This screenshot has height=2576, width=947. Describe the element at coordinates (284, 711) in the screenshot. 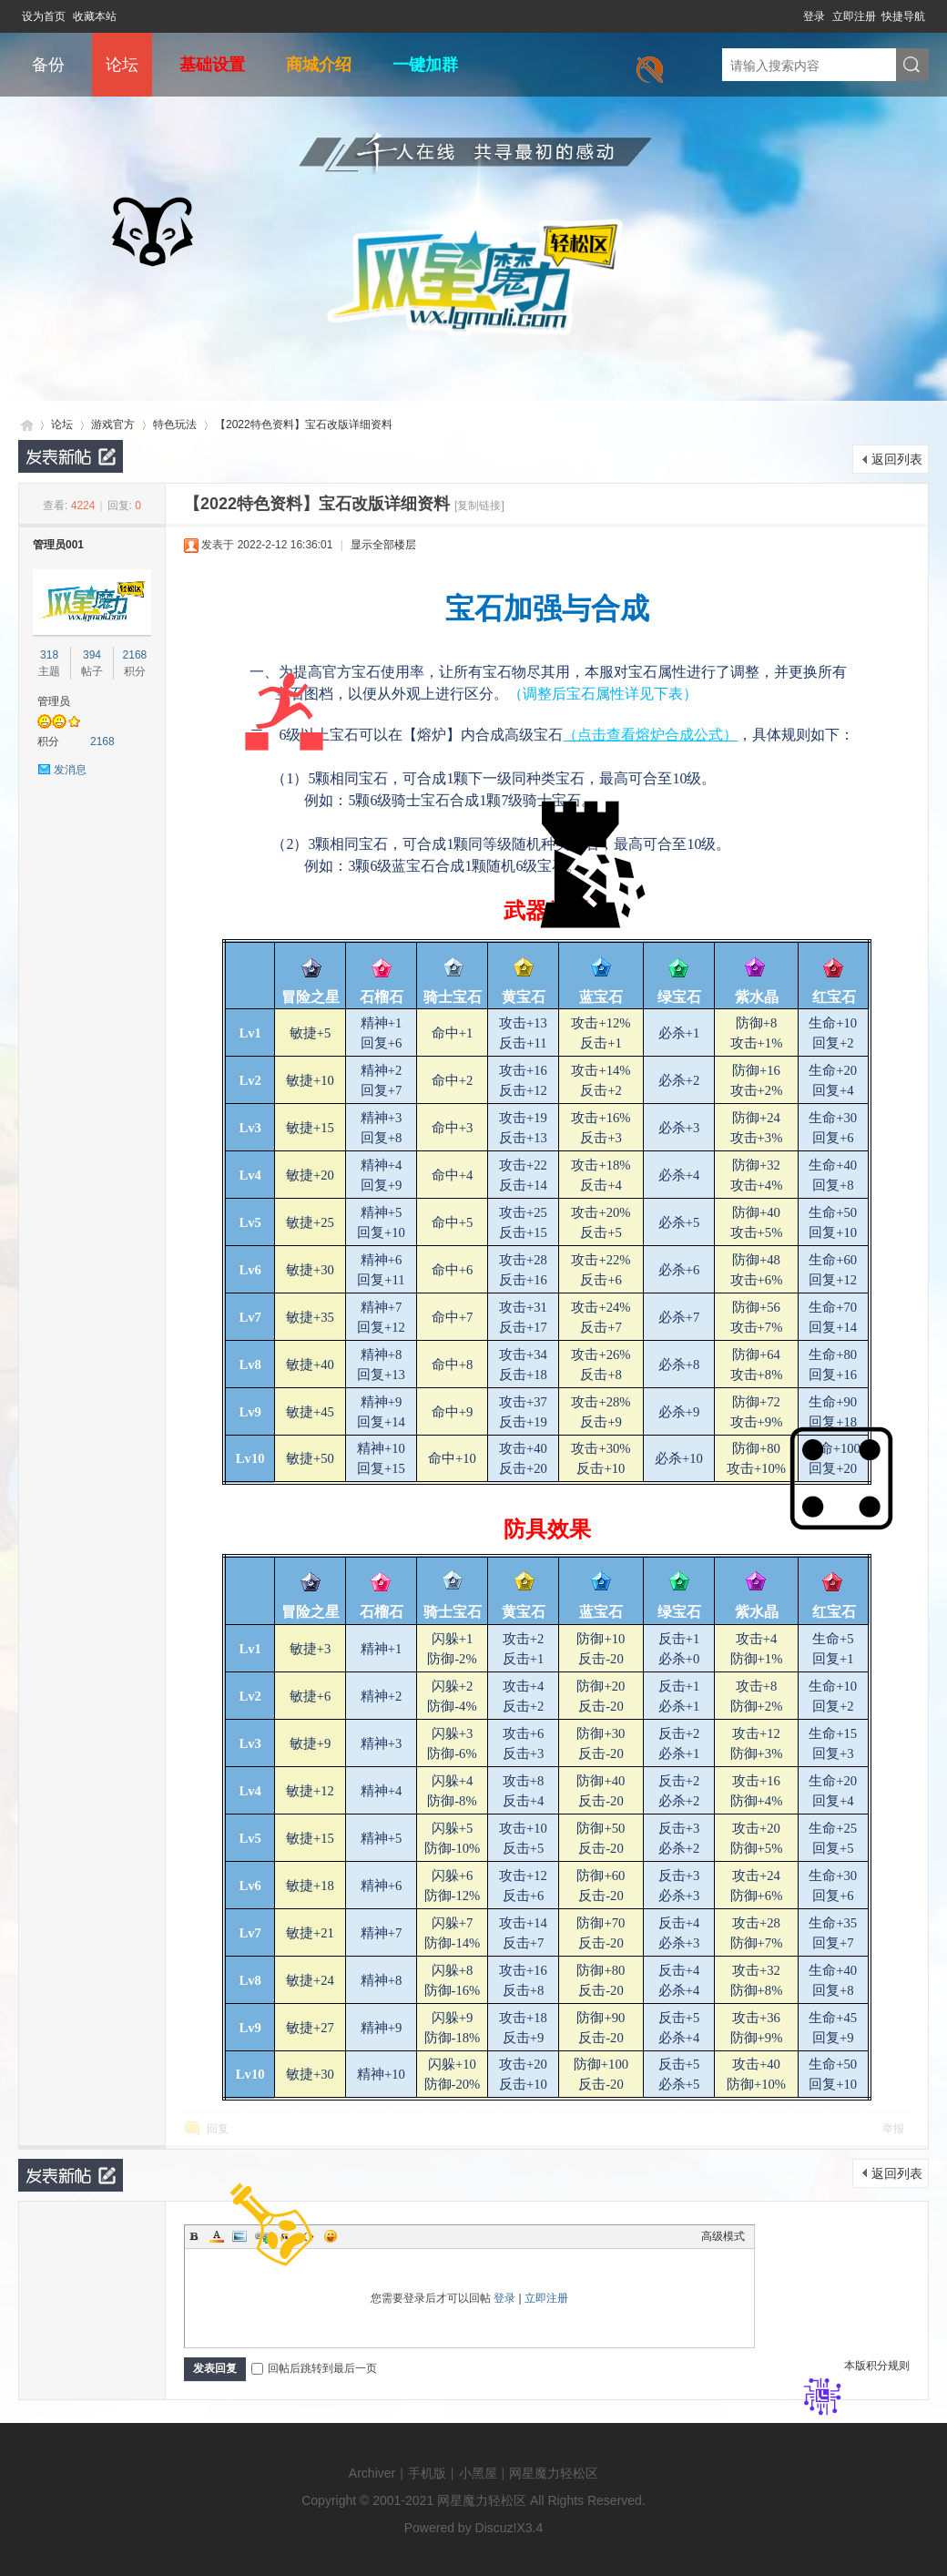

I see `jump across platforms or obstacles` at that location.